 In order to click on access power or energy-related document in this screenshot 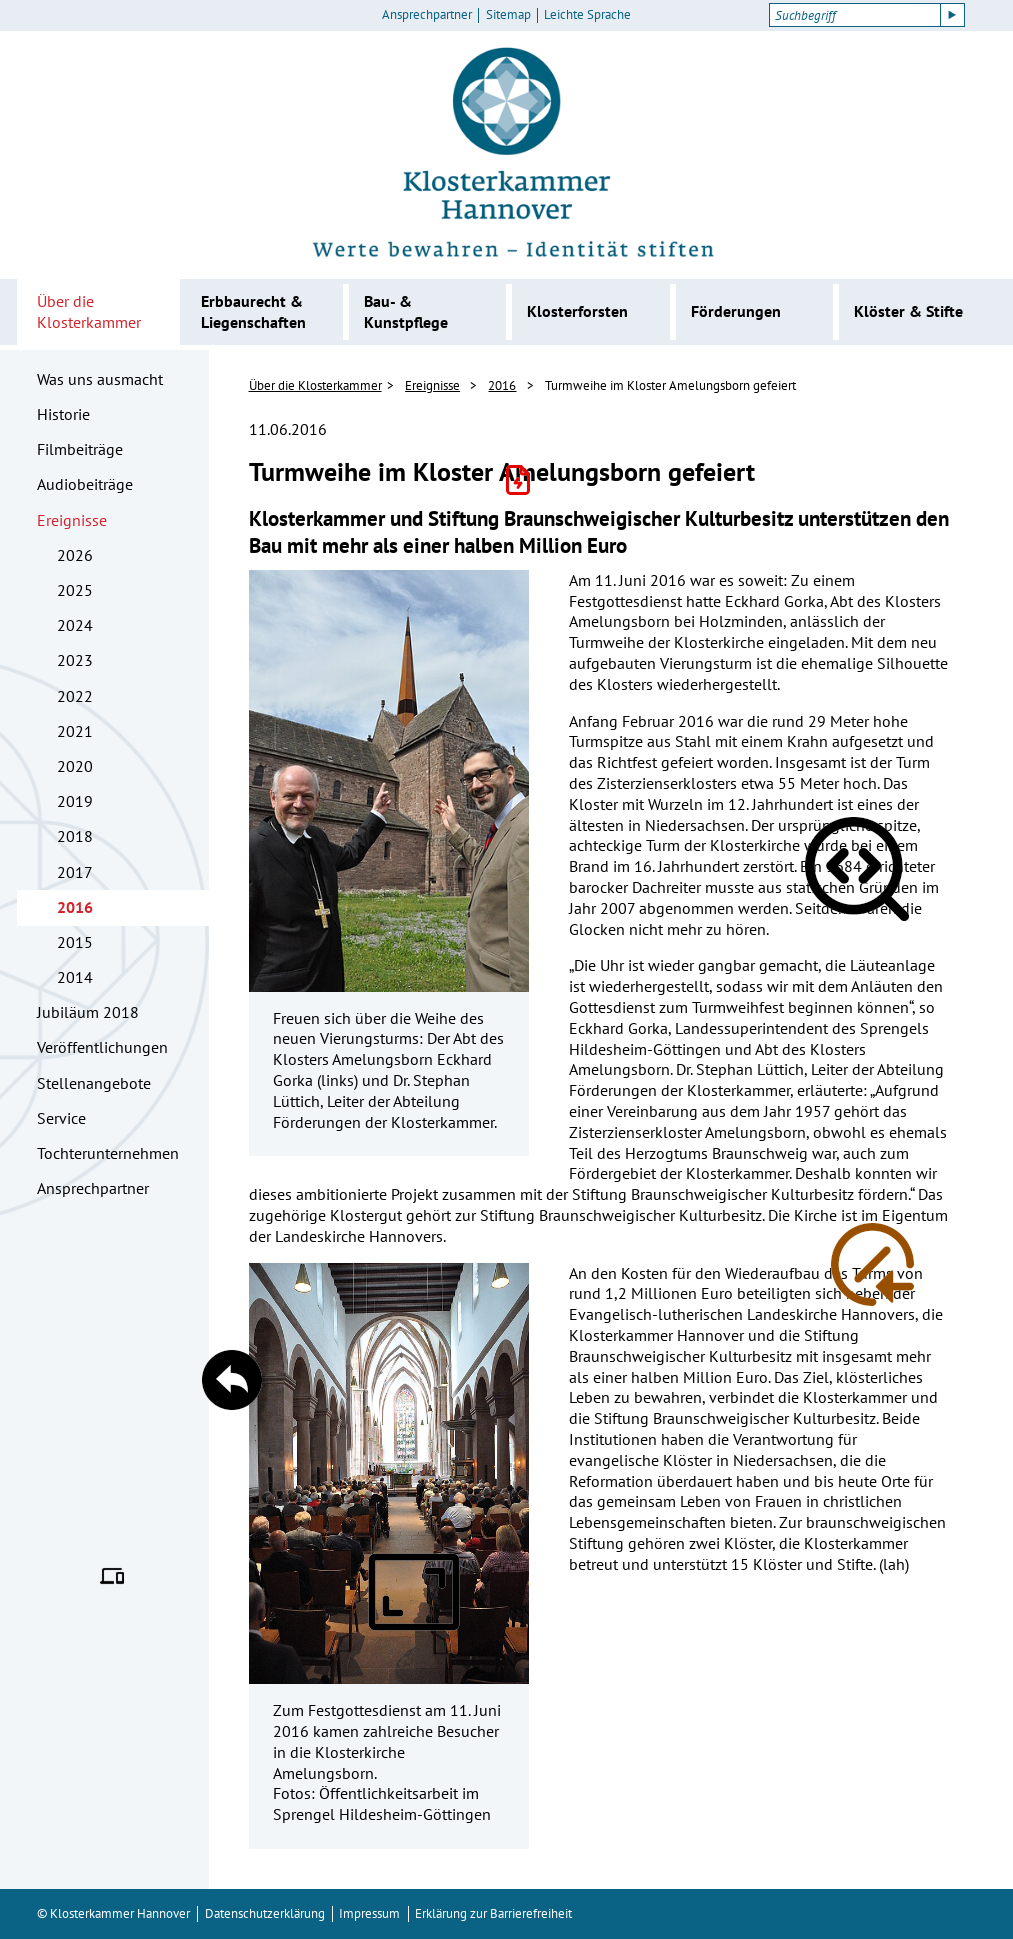, I will do `click(518, 480)`.